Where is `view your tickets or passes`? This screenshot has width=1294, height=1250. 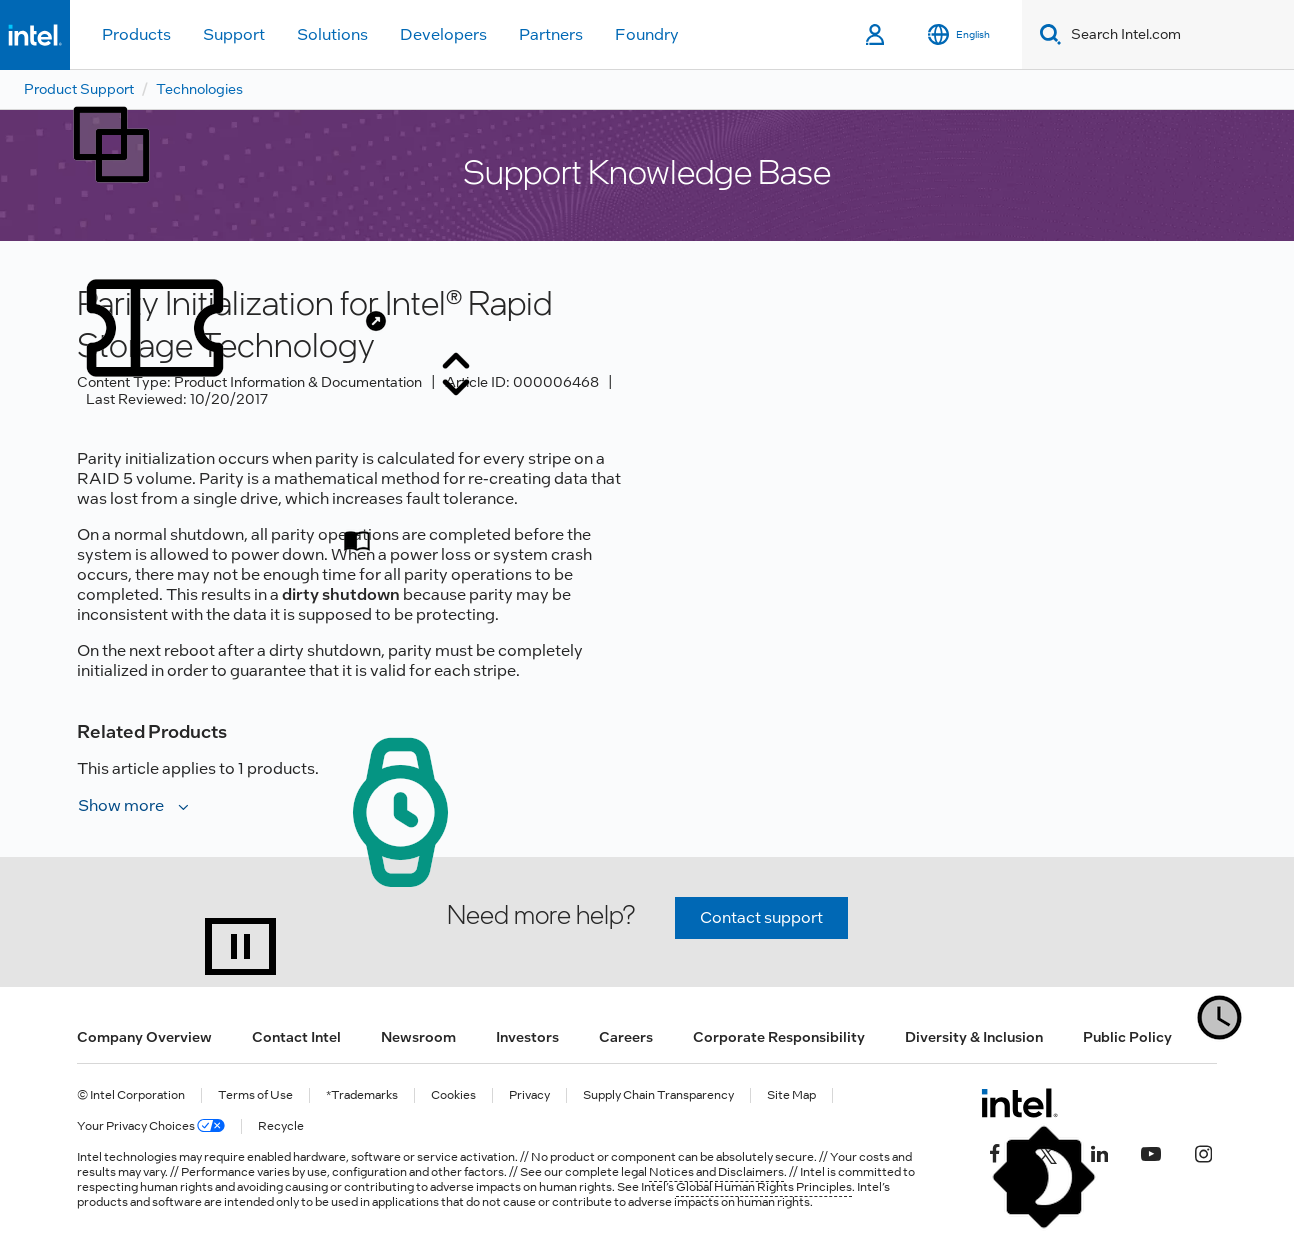
view your tickets or passes is located at coordinates (155, 328).